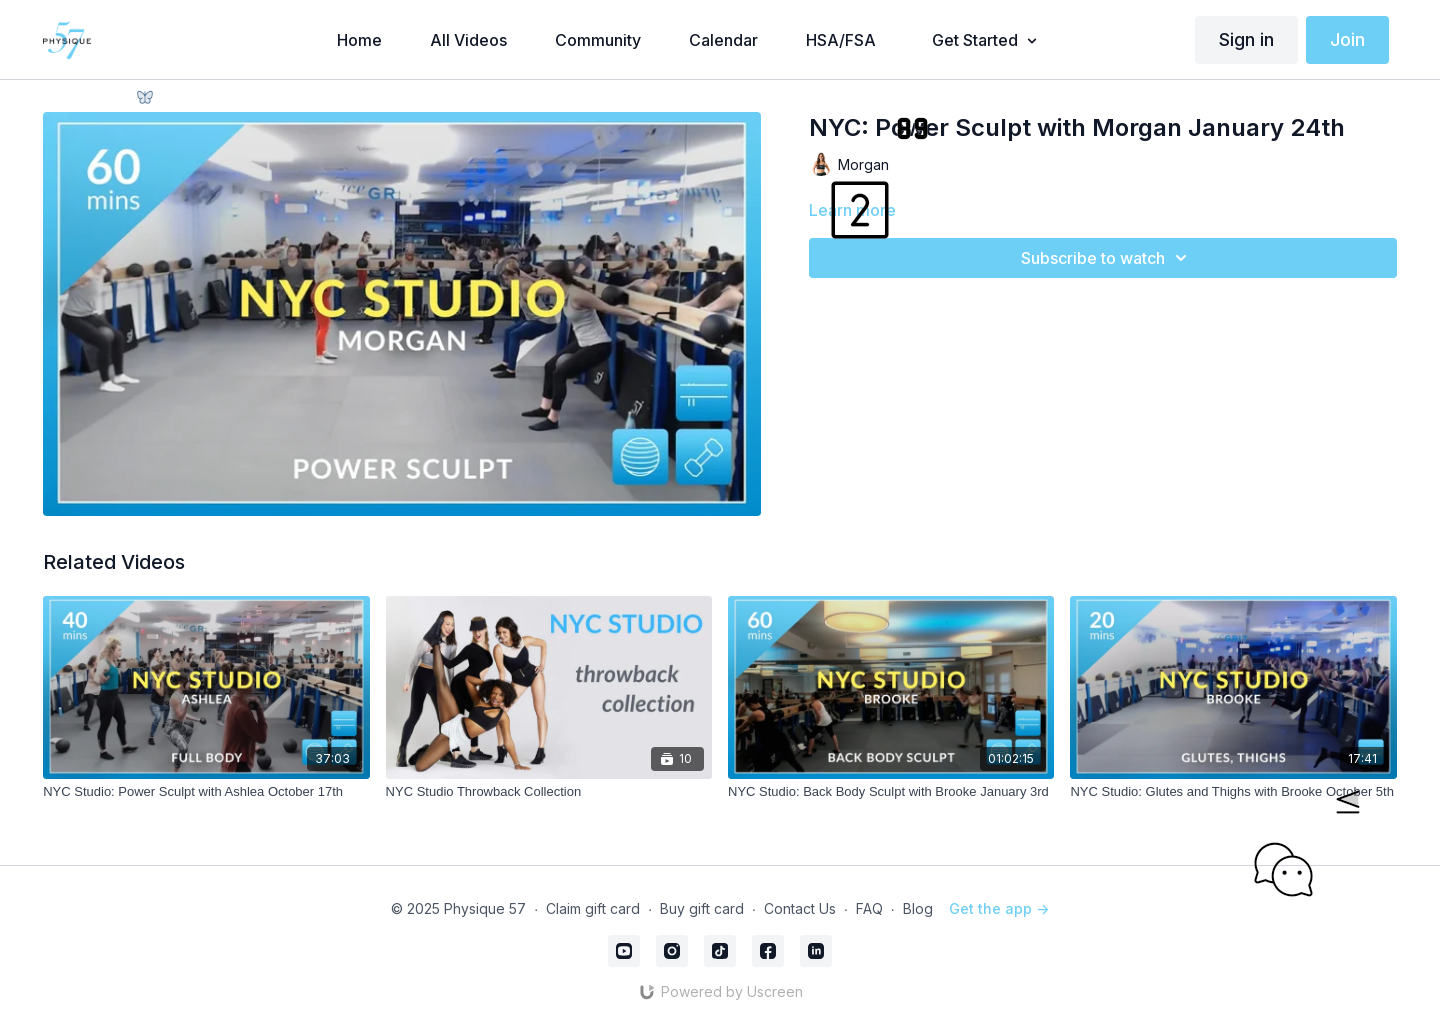  Describe the element at coordinates (1283, 869) in the screenshot. I see `open WeChat messaging app` at that location.